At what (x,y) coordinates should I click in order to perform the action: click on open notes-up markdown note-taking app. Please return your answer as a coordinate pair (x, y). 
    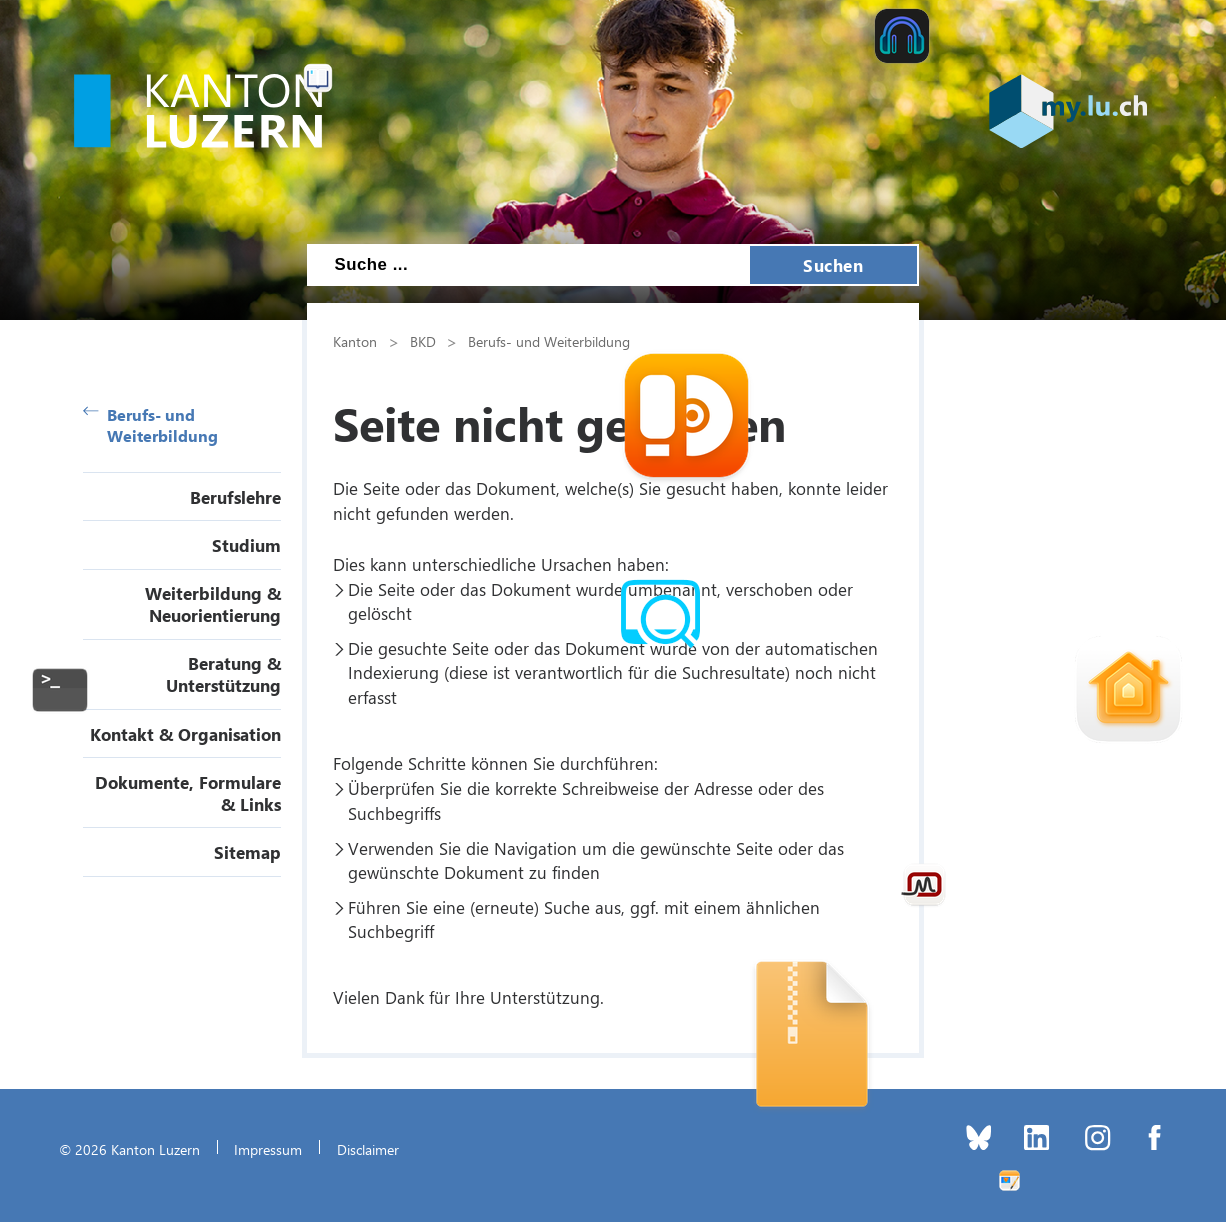
    Looking at the image, I should click on (318, 78).